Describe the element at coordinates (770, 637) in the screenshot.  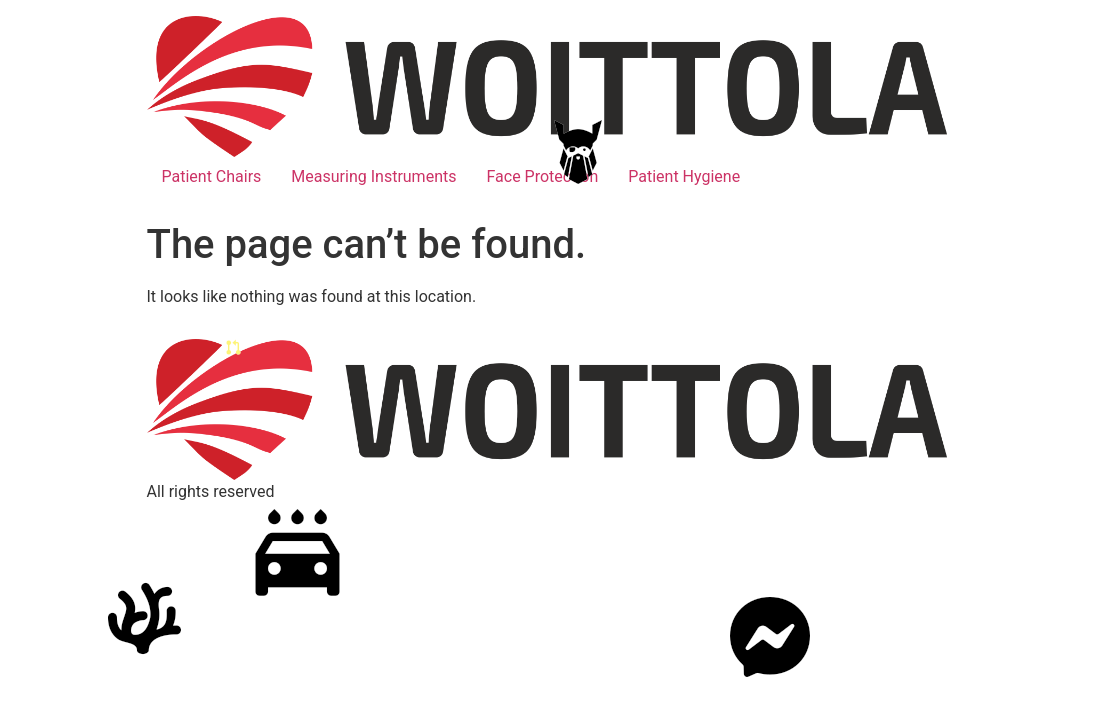
I see `open facebook messenger` at that location.